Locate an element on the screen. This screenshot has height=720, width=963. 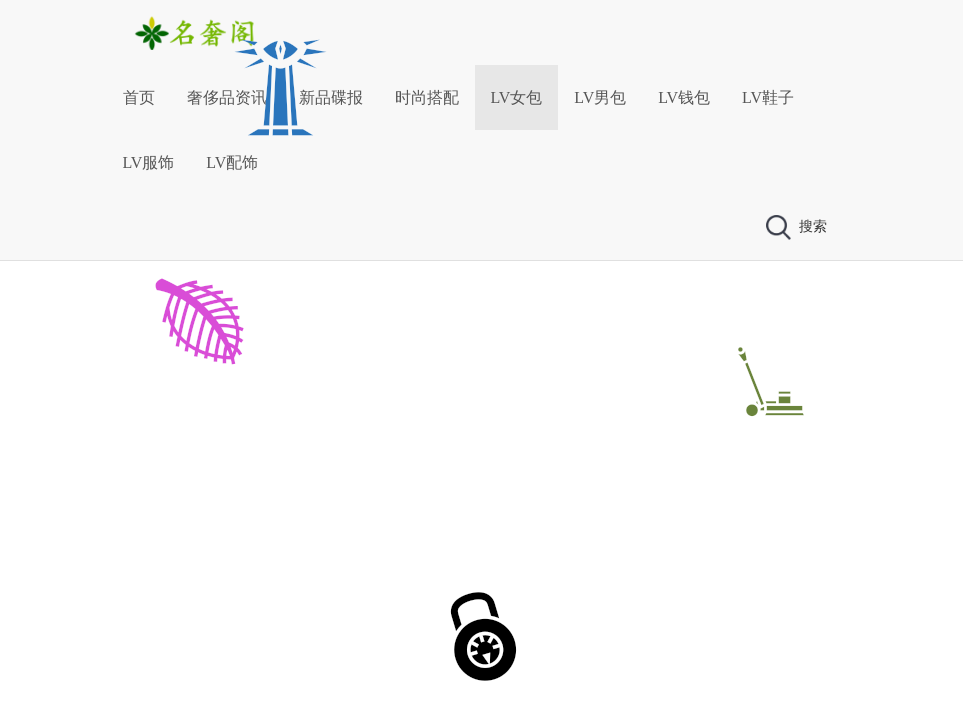
access security or lock settings is located at coordinates (481, 636).